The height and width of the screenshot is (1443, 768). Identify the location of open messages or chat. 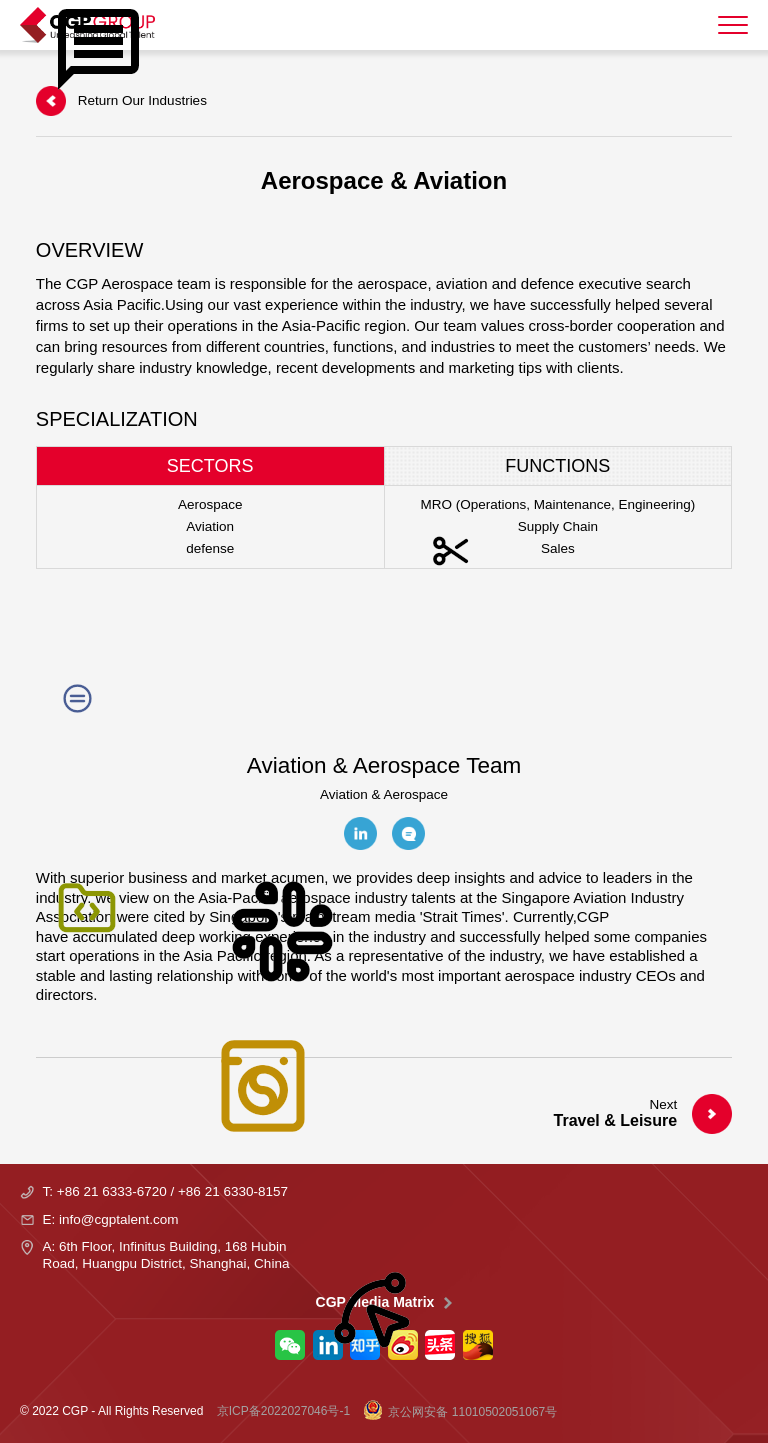
(98, 49).